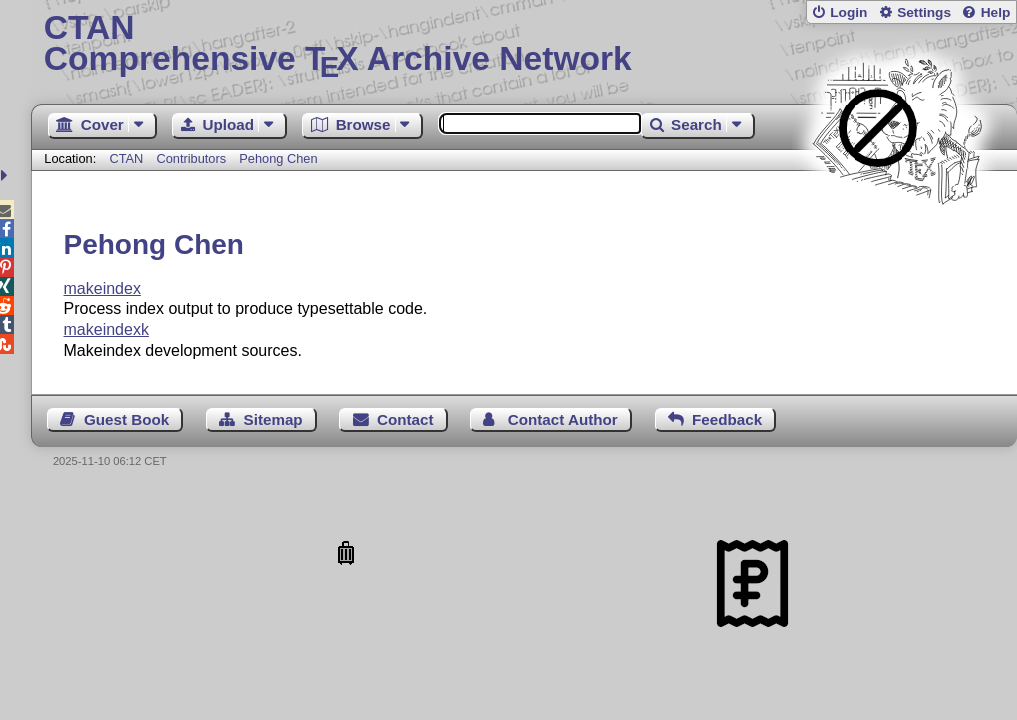 Image resolution: width=1017 pixels, height=720 pixels. What do you see at coordinates (346, 553) in the screenshot?
I see `manage travel or luggage details` at bounding box center [346, 553].